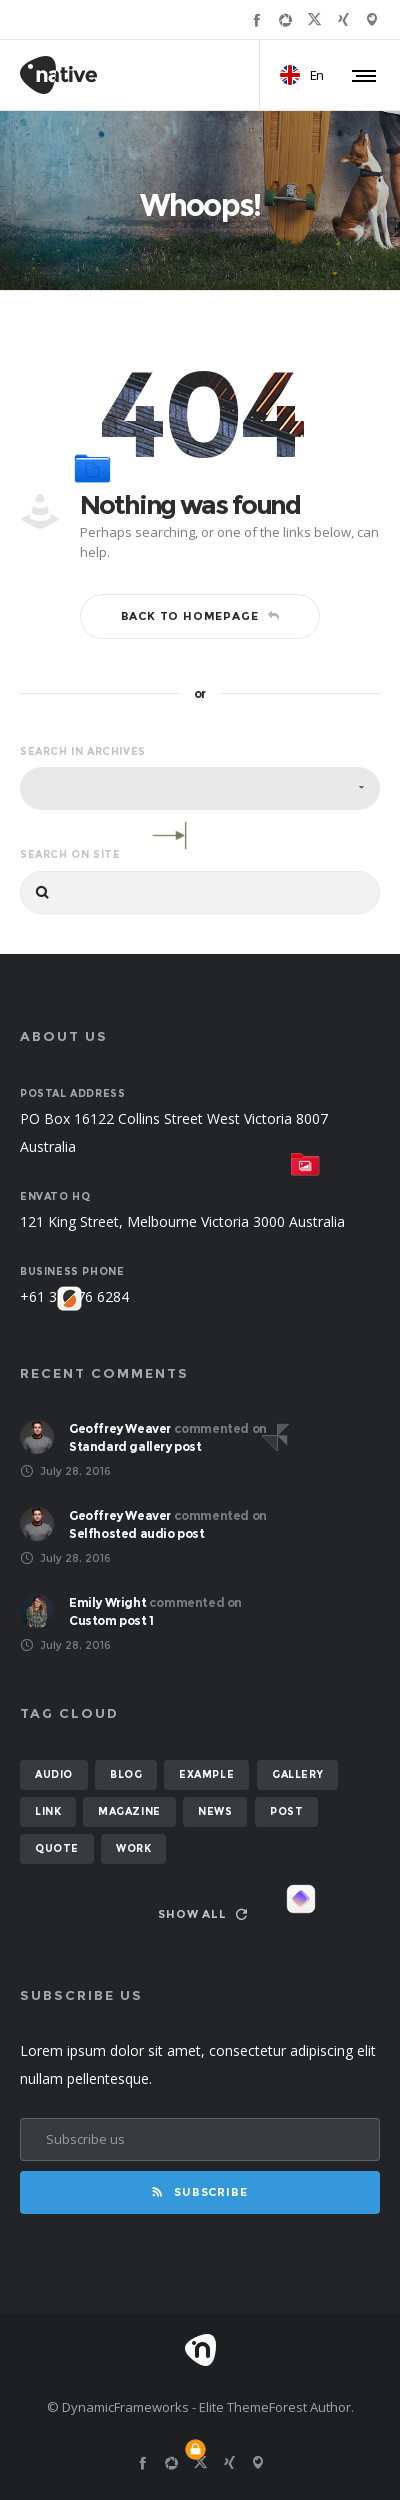 This screenshot has width=400, height=2500. What do you see at coordinates (169, 835) in the screenshot?
I see `jump to the last item in a list` at bounding box center [169, 835].